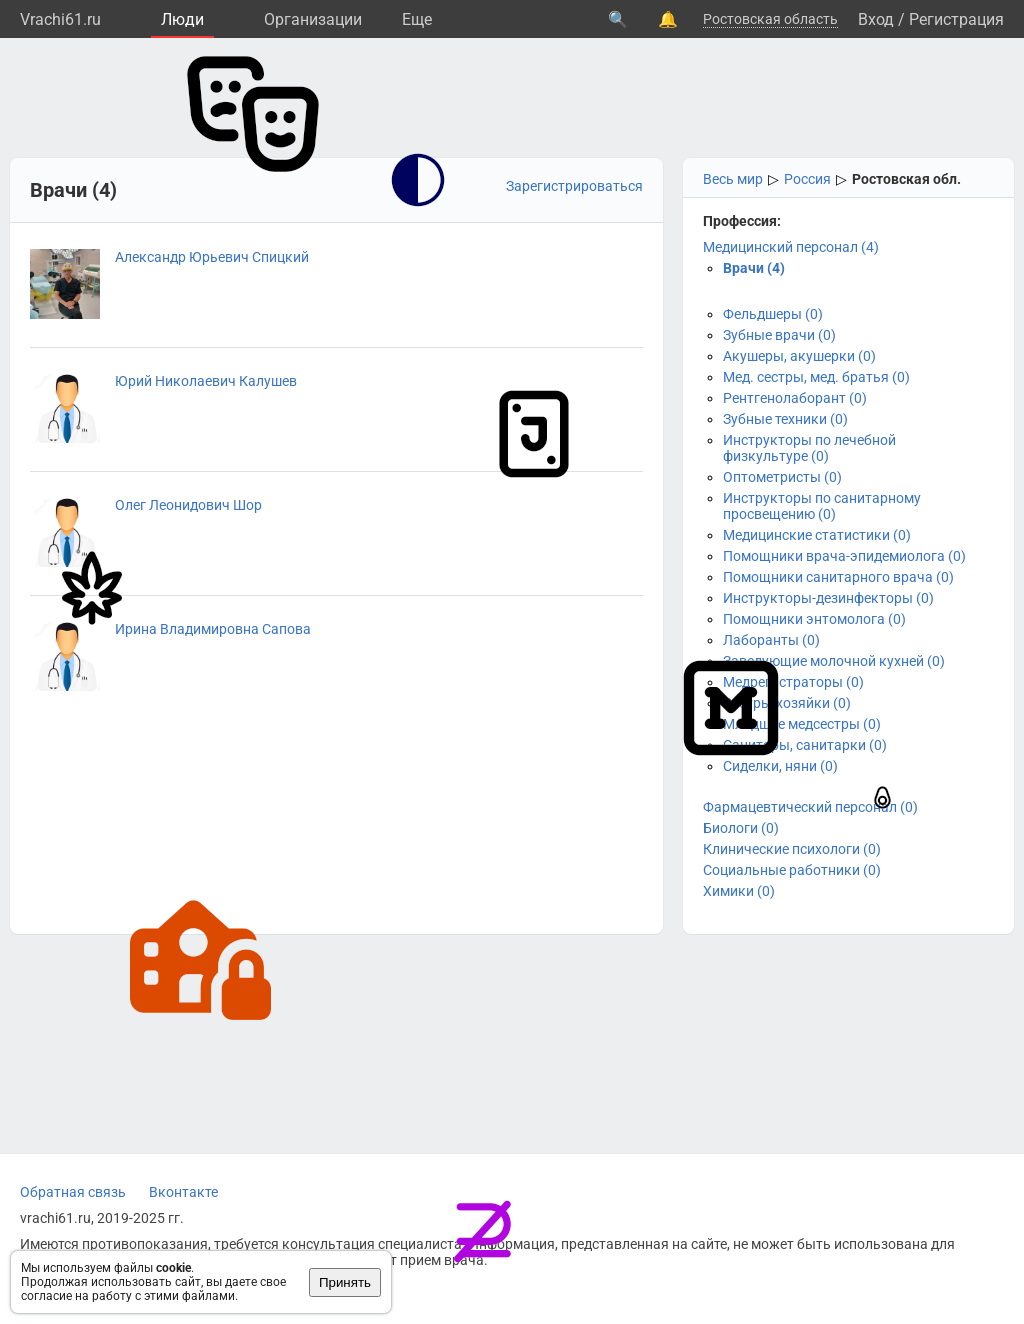 Image resolution: width=1024 pixels, height=1324 pixels. What do you see at coordinates (482, 1231) in the screenshot?
I see `indicates "not a superset of" in mathematical notation` at bounding box center [482, 1231].